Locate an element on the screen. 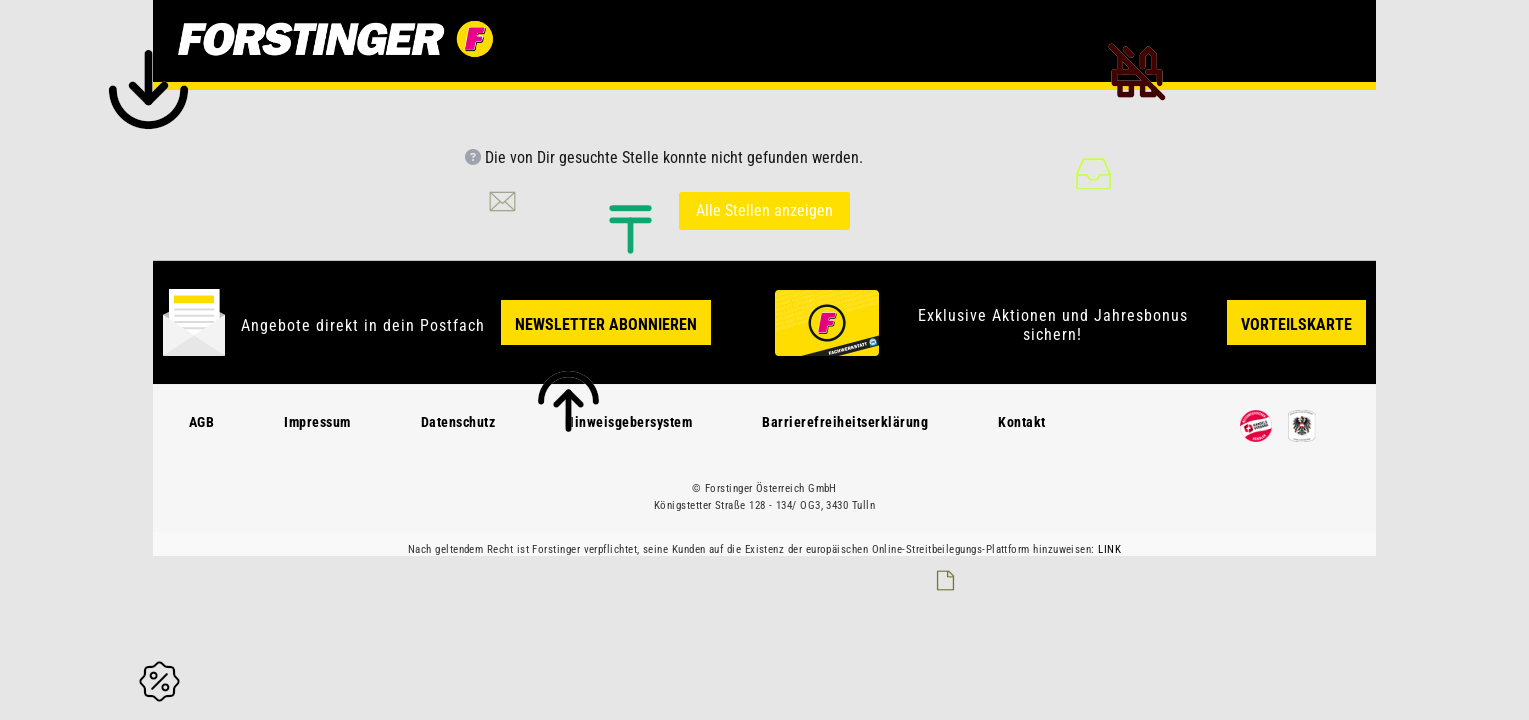 The image size is (1529, 720). download file to device is located at coordinates (148, 89).